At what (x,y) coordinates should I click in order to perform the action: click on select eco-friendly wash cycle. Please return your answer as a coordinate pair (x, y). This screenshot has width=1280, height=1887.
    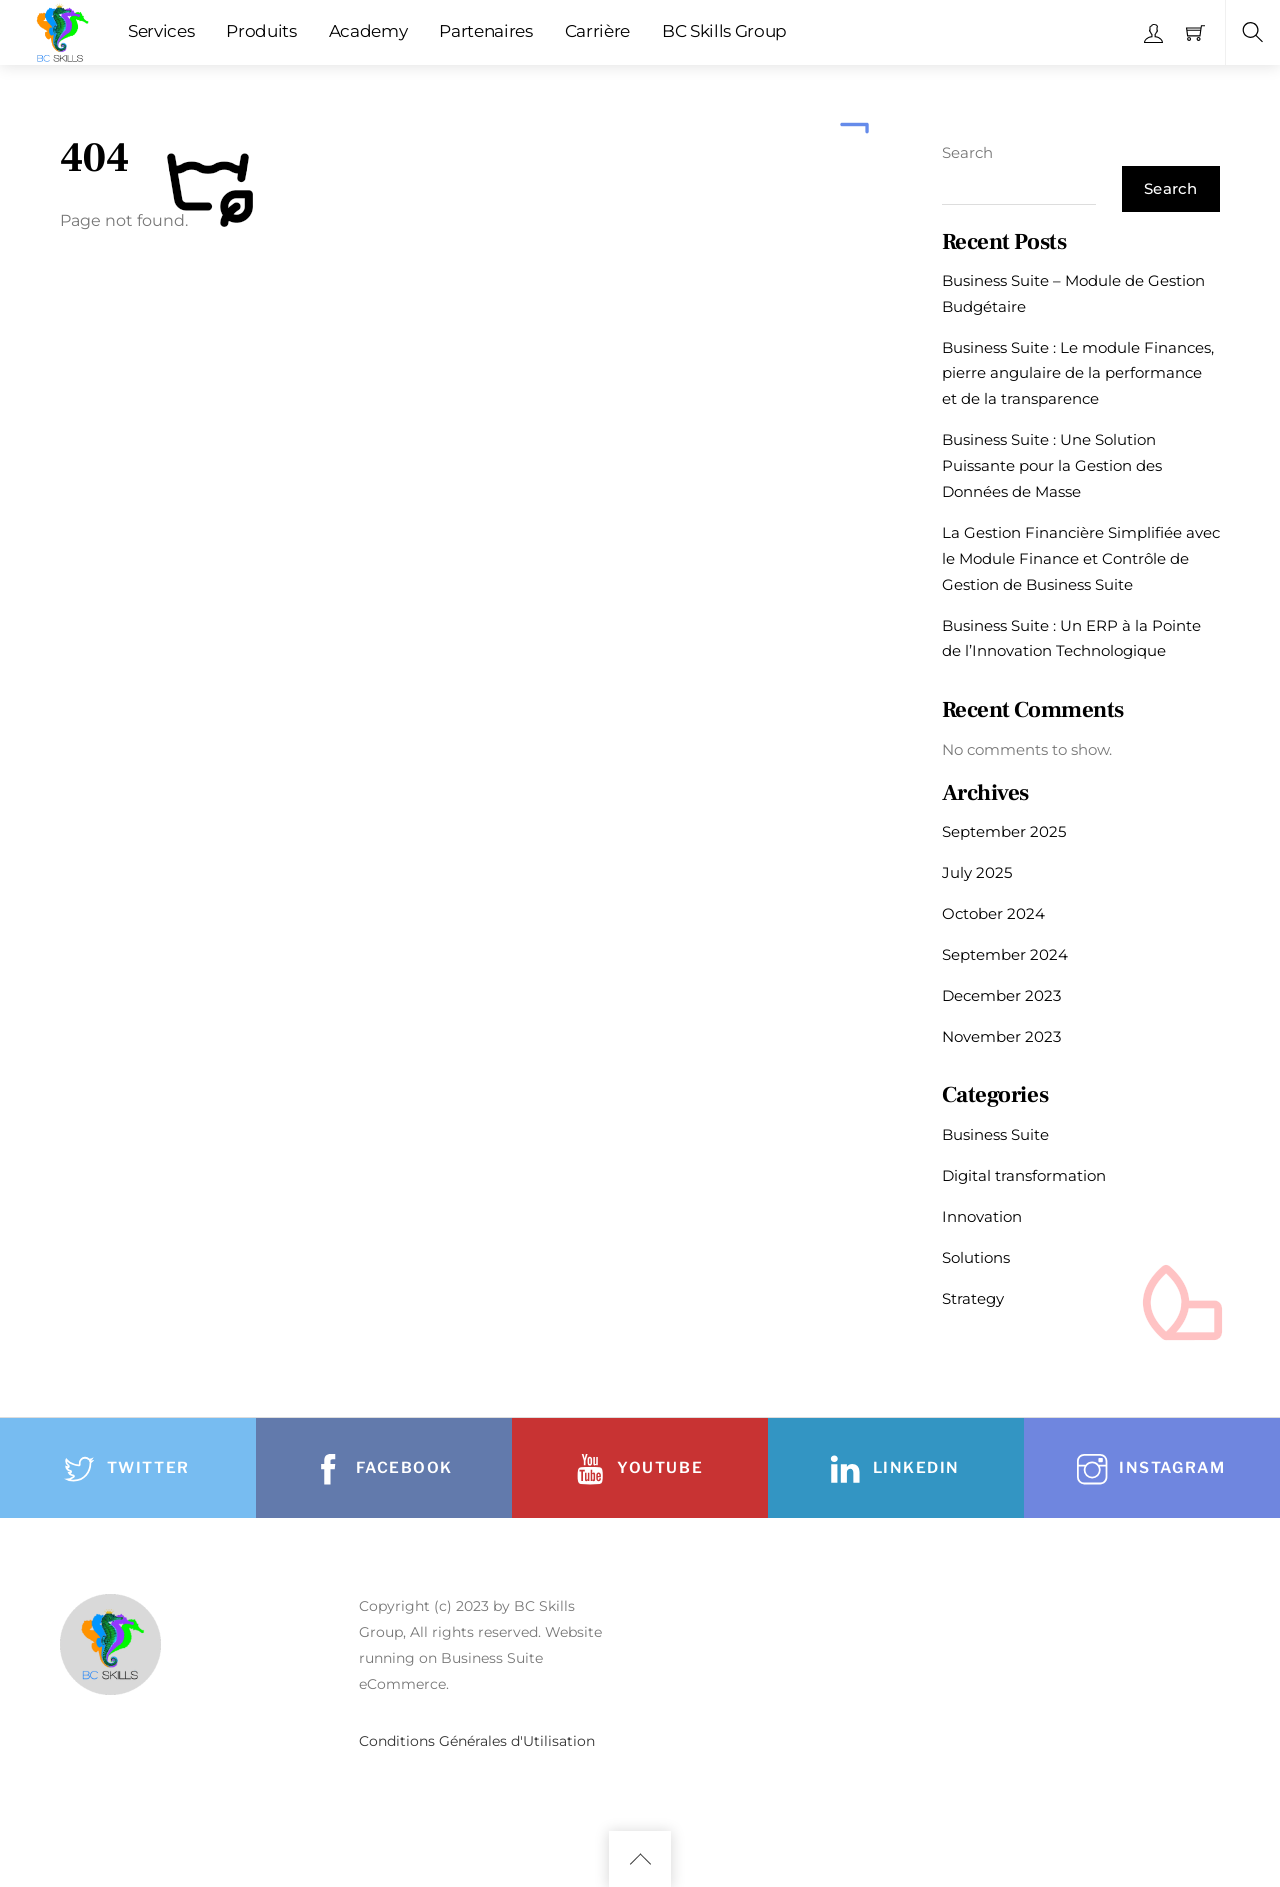
    Looking at the image, I should click on (208, 182).